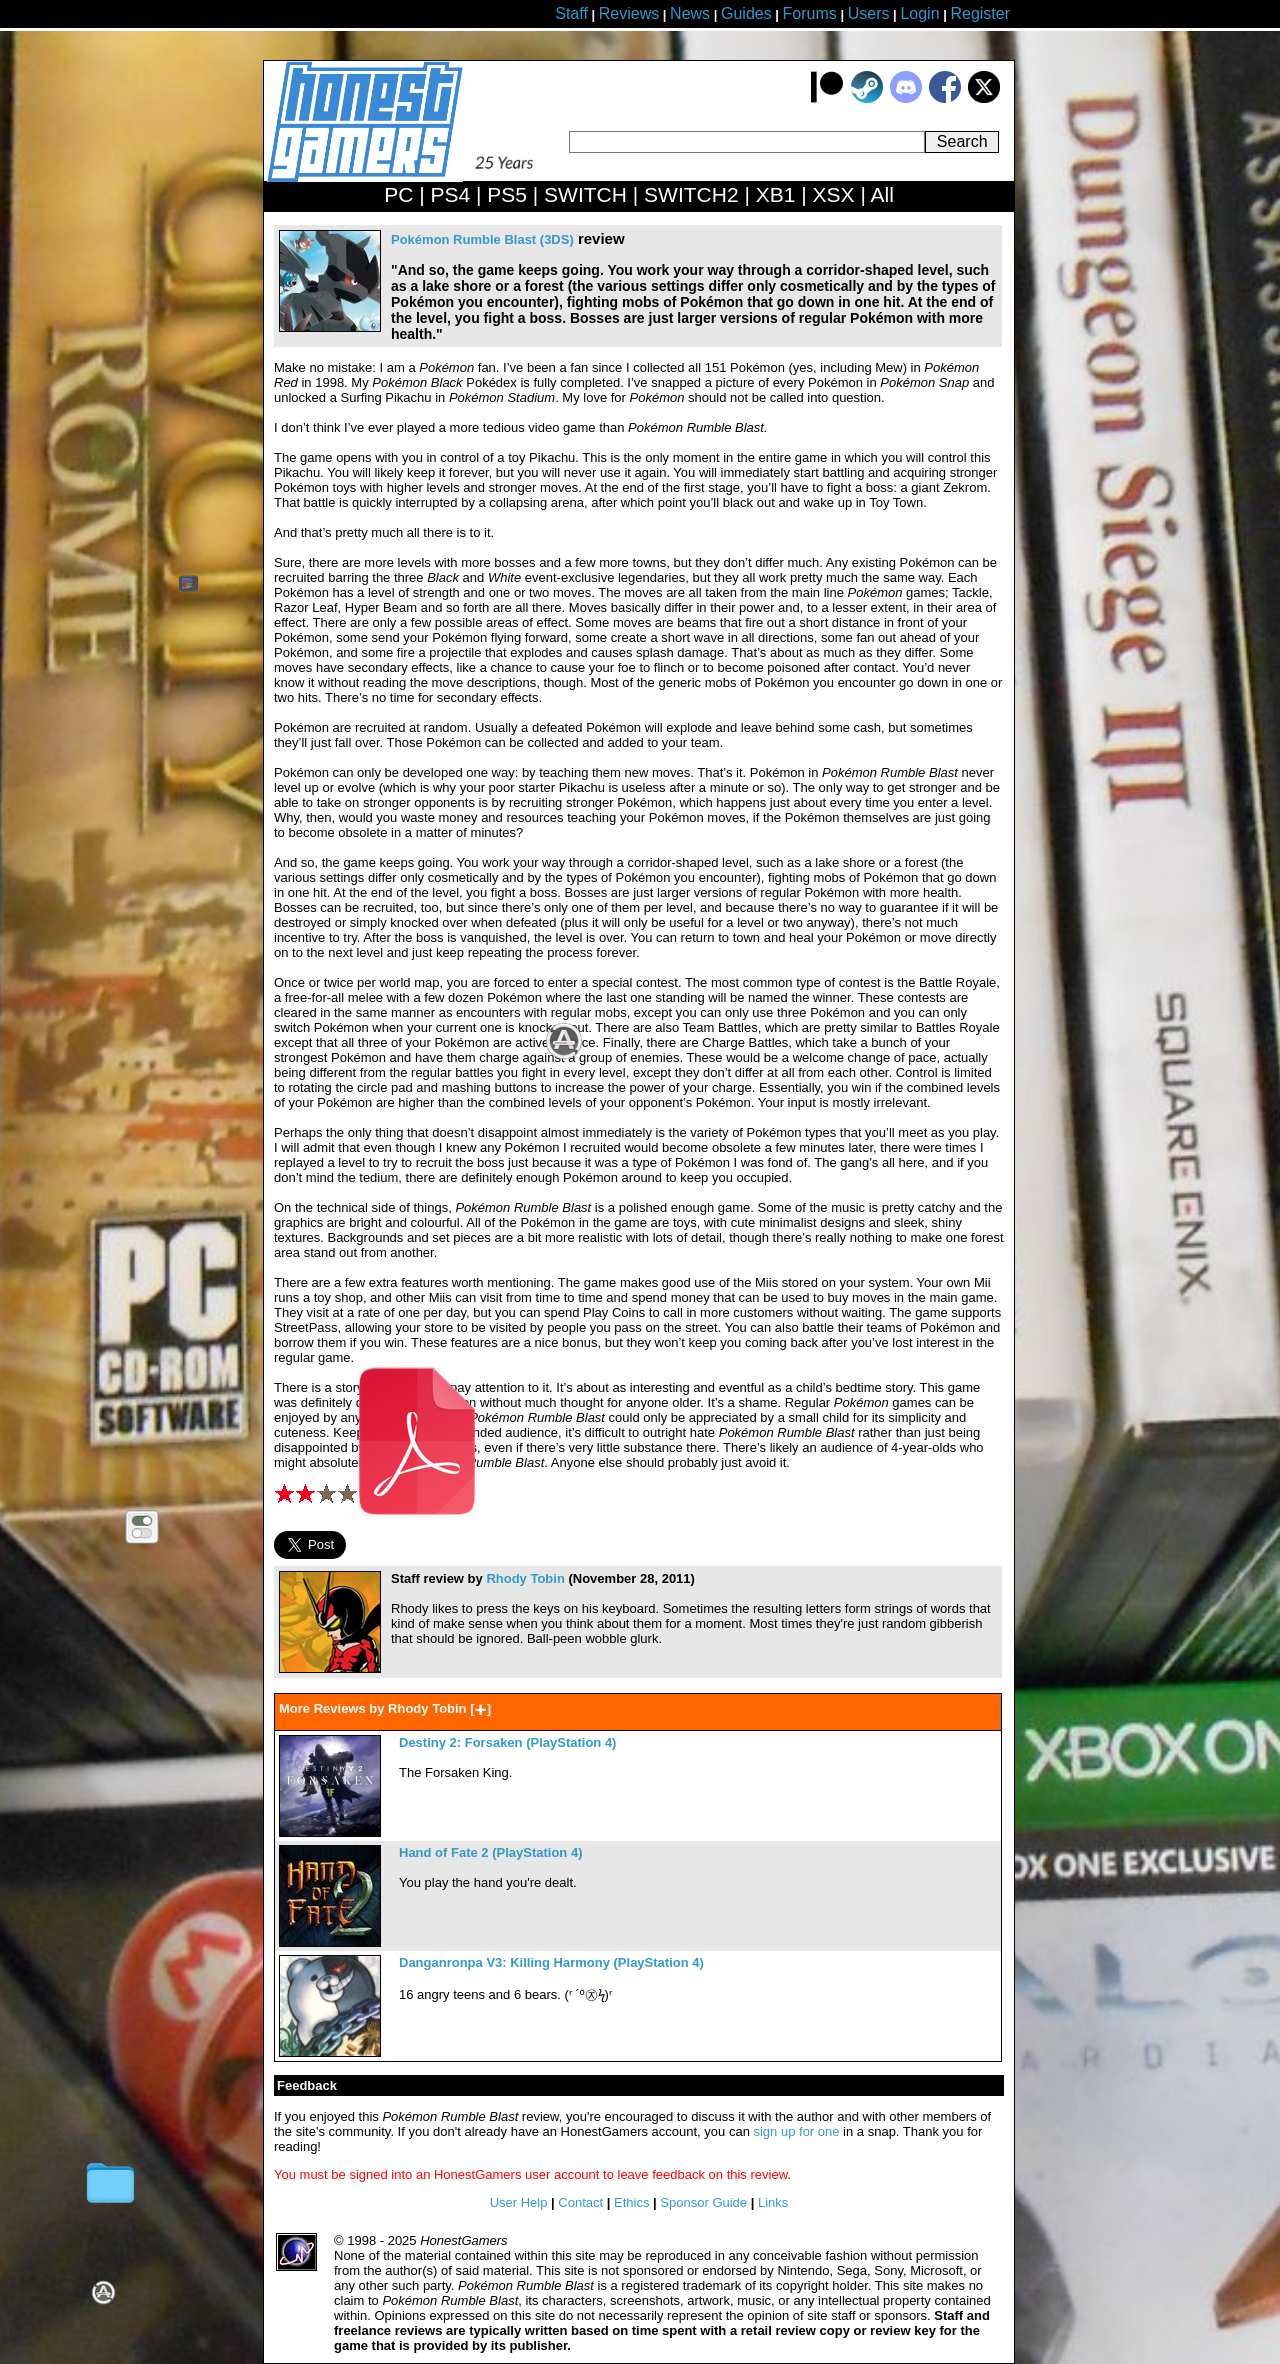  What do you see at coordinates (188, 583) in the screenshot?
I see `open software development tools` at bounding box center [188, 583].